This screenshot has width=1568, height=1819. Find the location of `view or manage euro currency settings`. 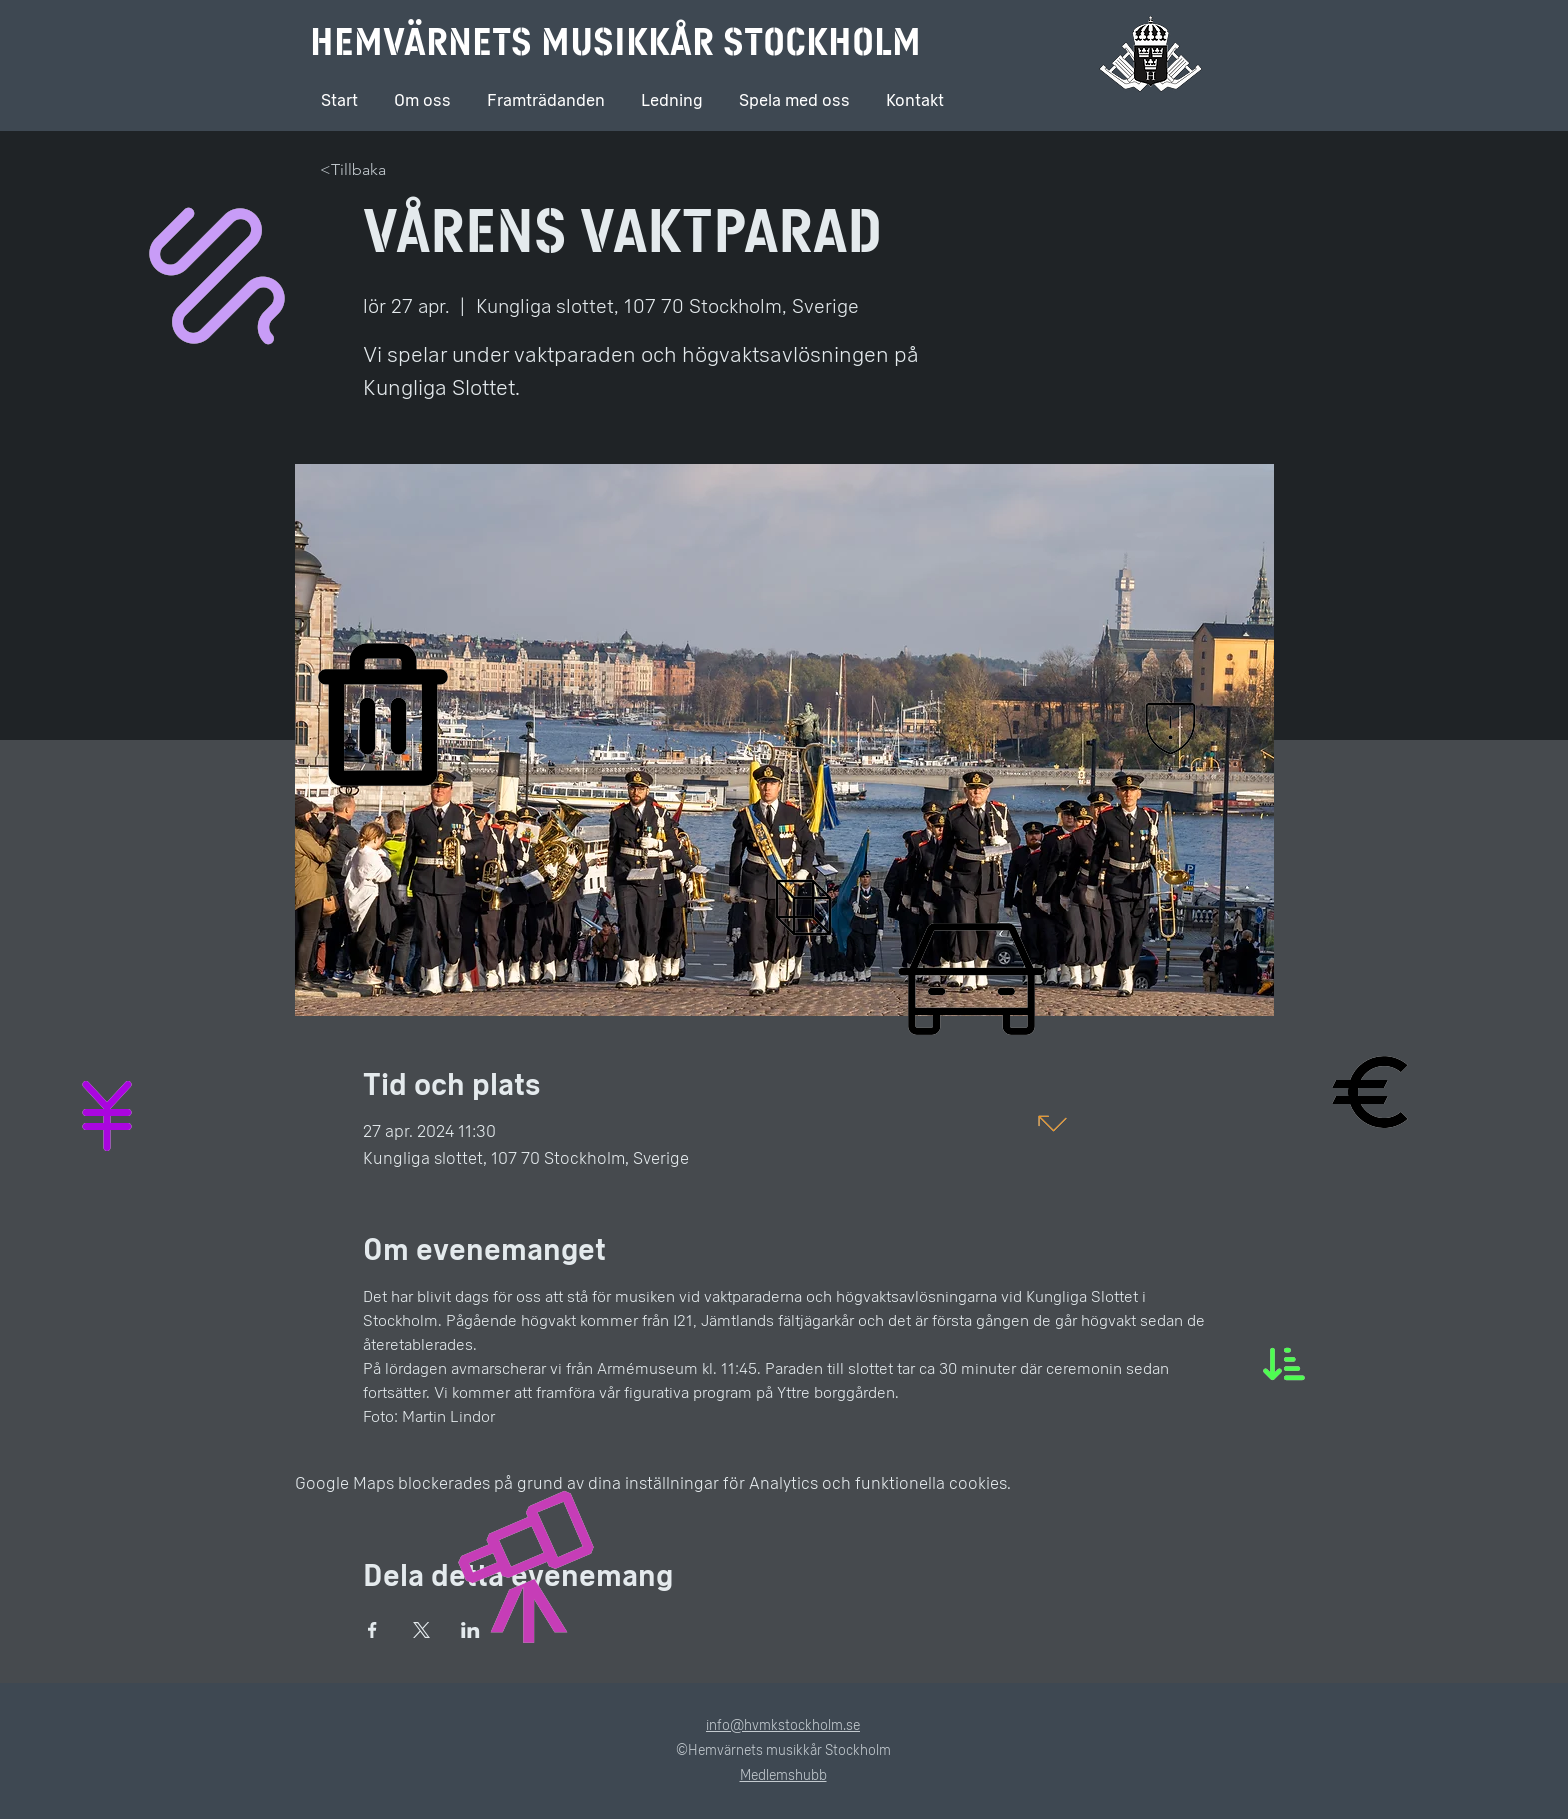

view or manage euro currency settings is located at coordinates (1372, 1092).